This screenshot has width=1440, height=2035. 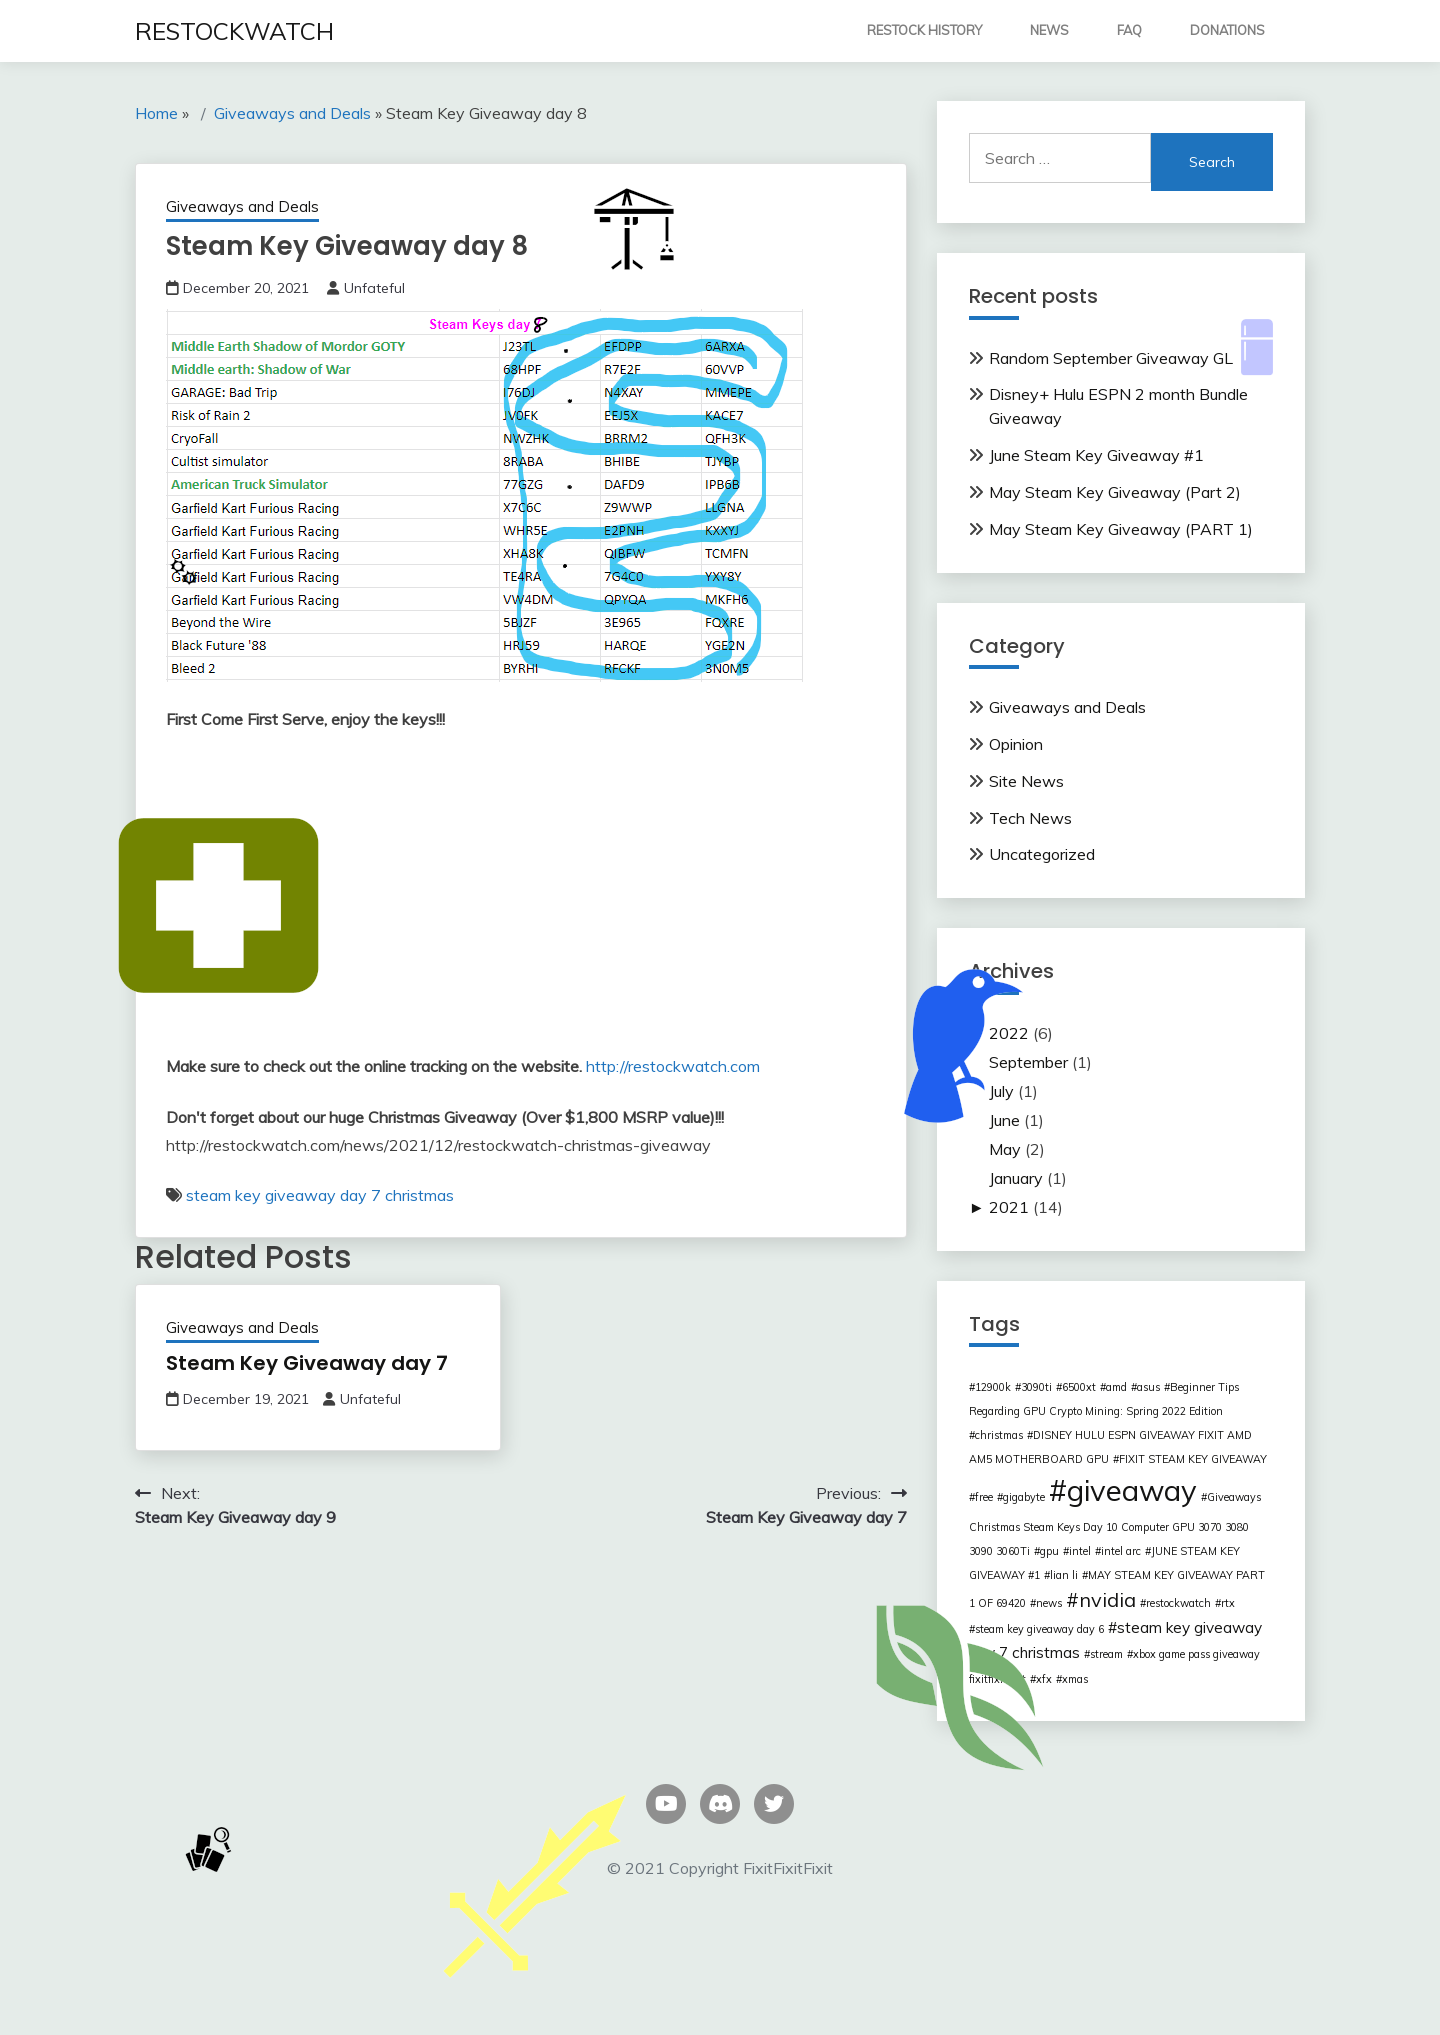 What do you see at coordinates (946, 1045) in the screenshot?
I see `raven or crow icon for a messaging or mail feature` at bounding box center [946, 1045].